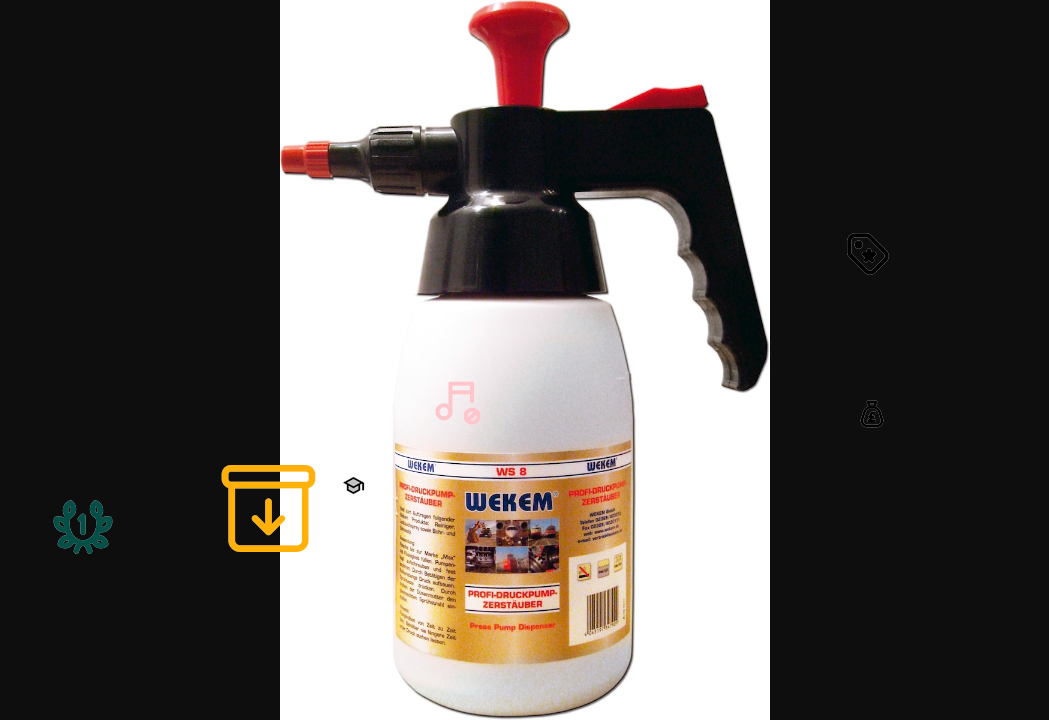  Describe the element at coordinates (83, 527) in the screenshot. I see `indicates first place or winner status` at that location.